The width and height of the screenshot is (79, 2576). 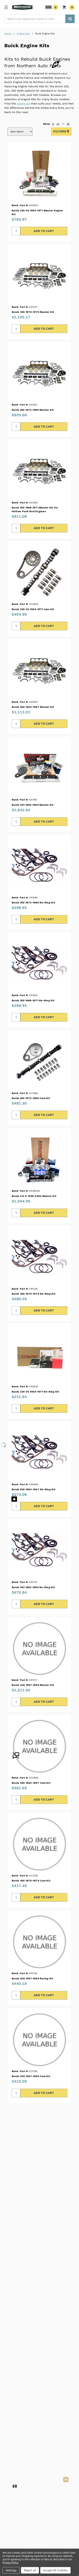 What do you see at coordinates (15, 2486) in the screenshot?
I see `displays the number 68 as a label or count indicator` at bounding box center [15, 2486].